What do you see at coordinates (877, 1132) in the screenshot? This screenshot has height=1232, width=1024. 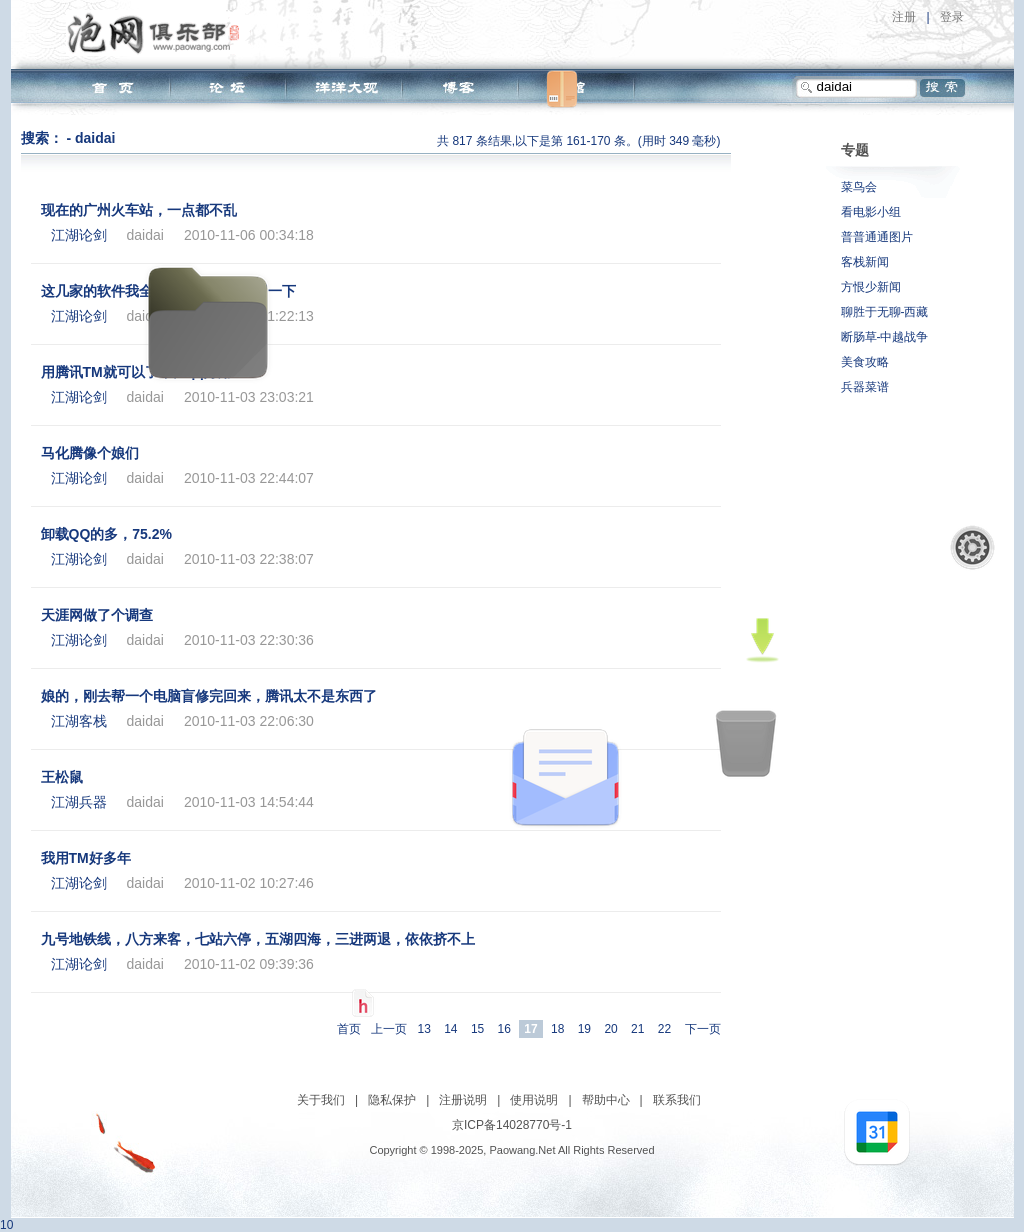 I see `open Google Calendar app` at bounding box center [877, 1132].